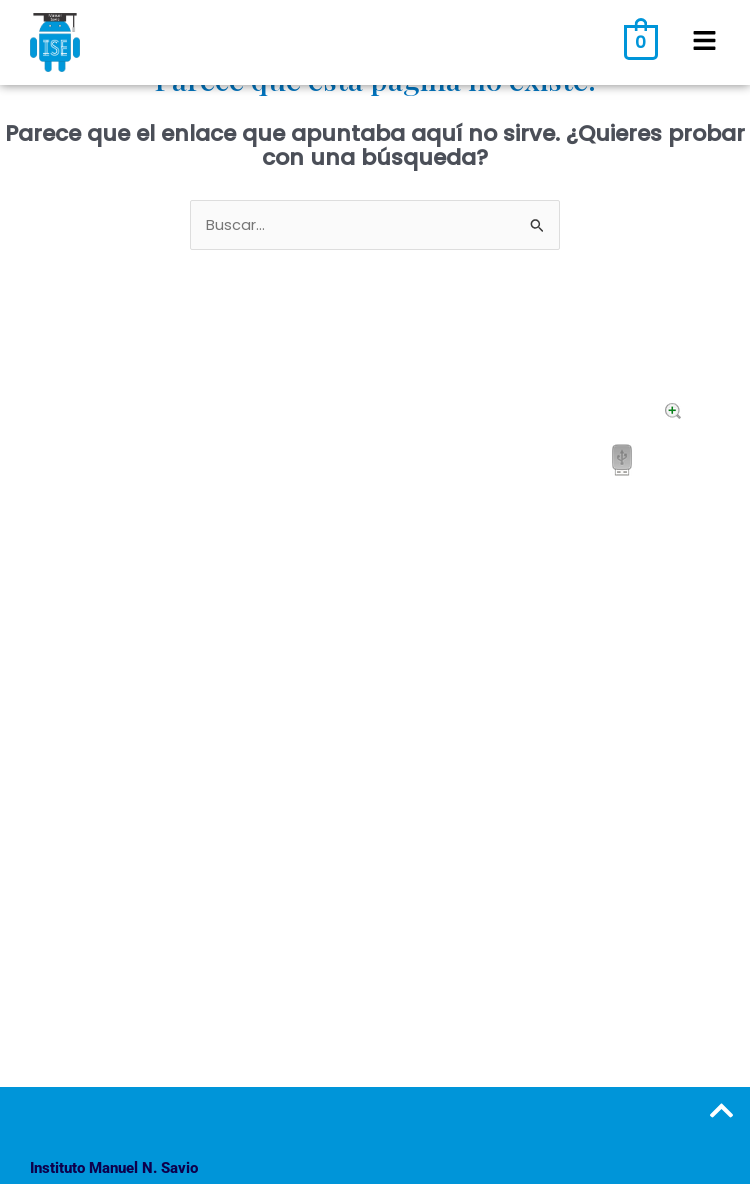 This screenshot has width=750, height=1184. I want to click on removable USB storage device, so click(622, 460).